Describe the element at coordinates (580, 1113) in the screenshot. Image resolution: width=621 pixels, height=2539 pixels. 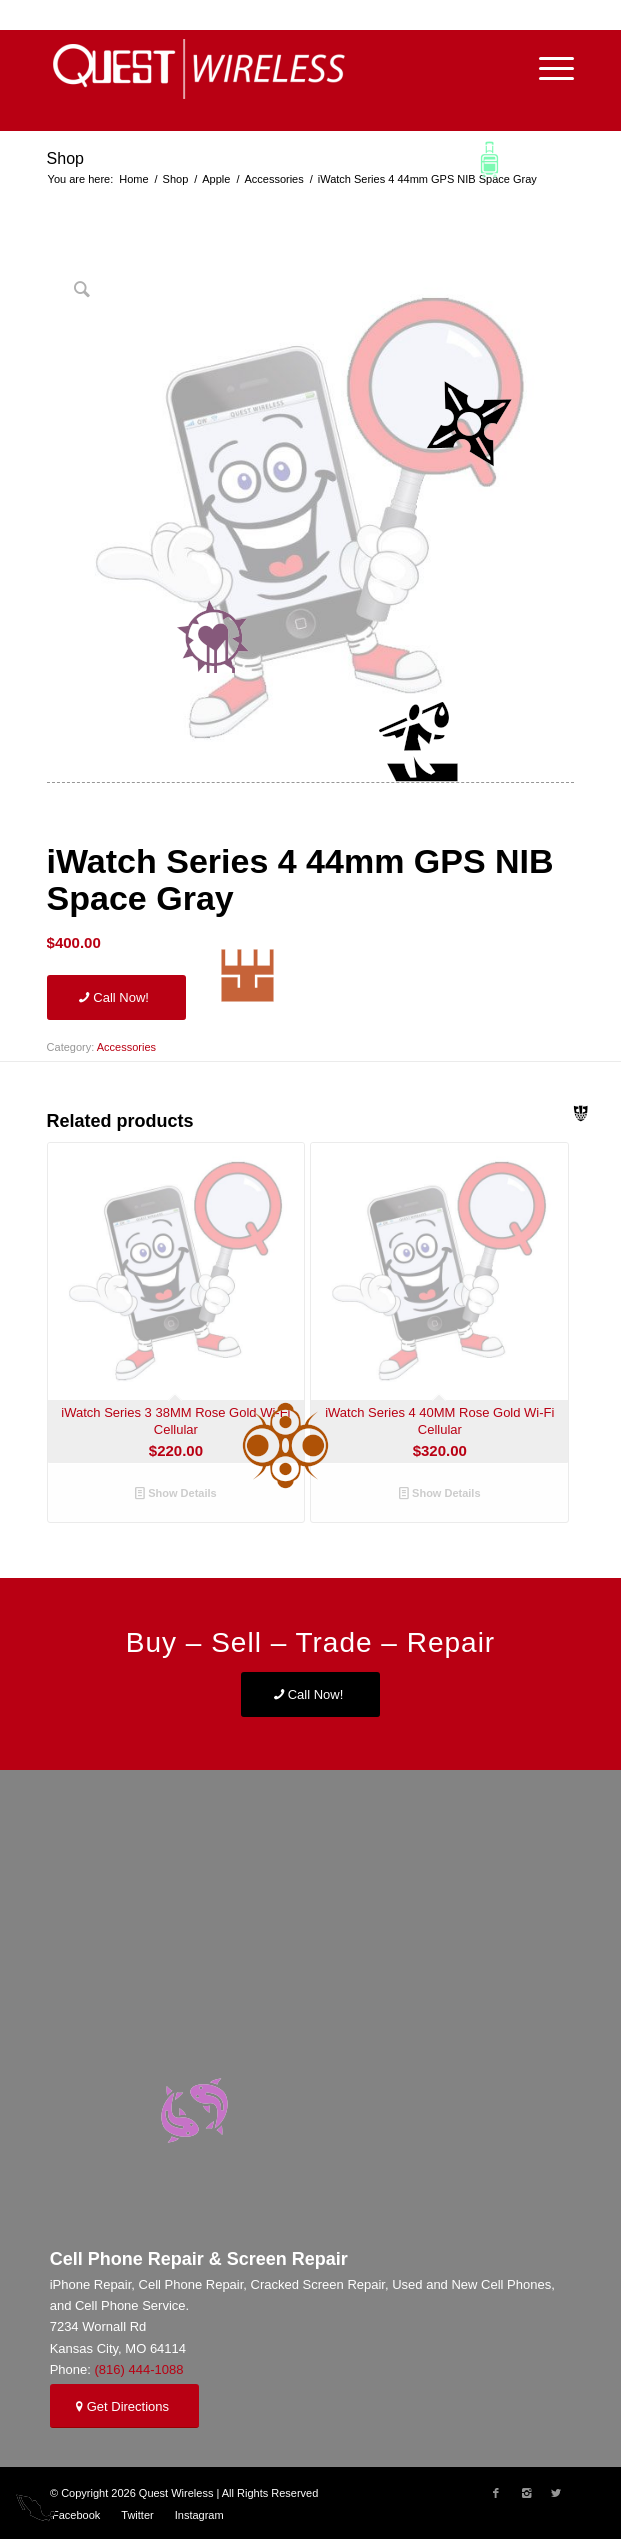
I see `access tribal or cultural themed game content` at that location.